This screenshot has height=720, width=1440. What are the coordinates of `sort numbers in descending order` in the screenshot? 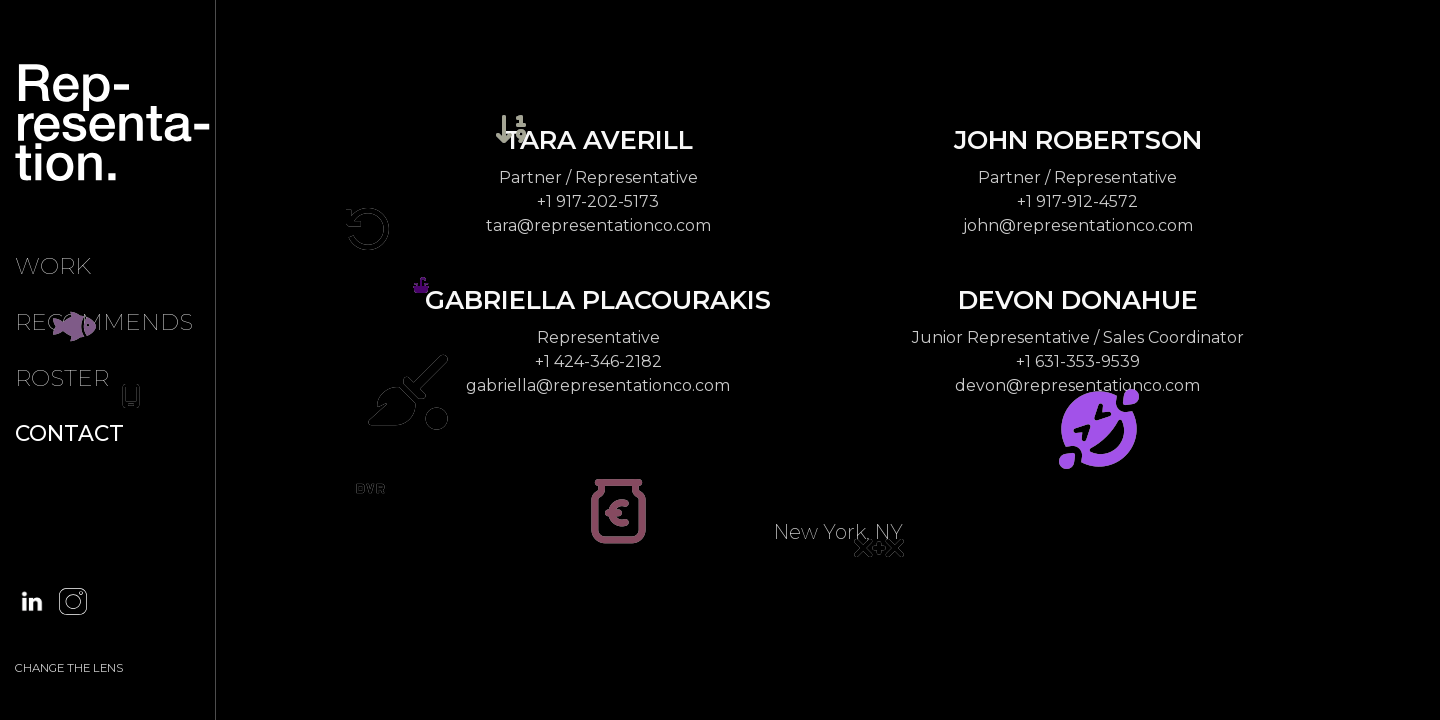 It's located at (512, 129).